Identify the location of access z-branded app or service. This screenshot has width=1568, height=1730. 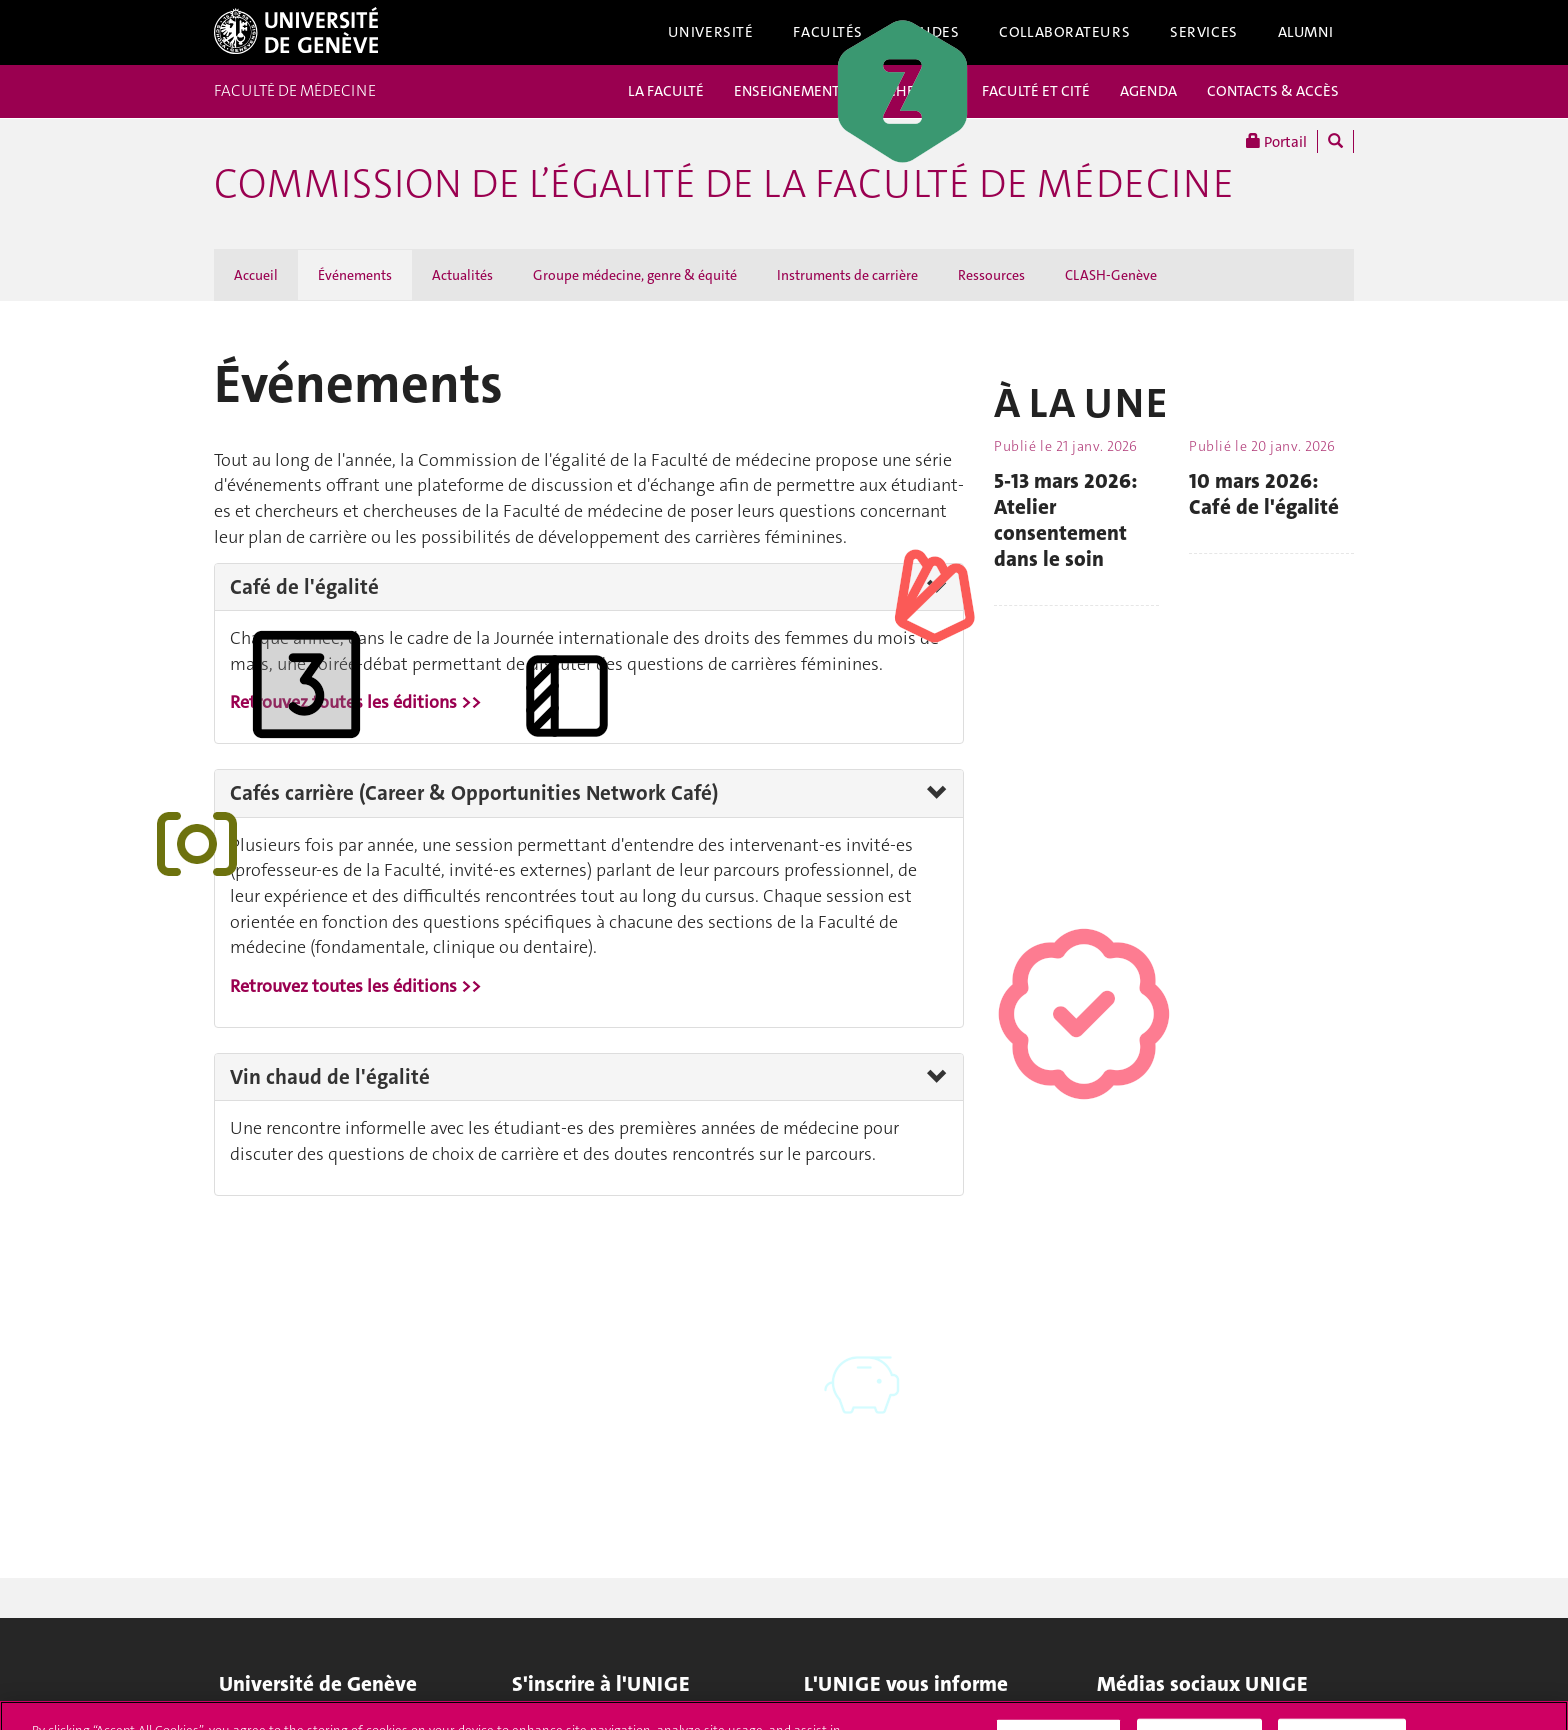
(902, 91).